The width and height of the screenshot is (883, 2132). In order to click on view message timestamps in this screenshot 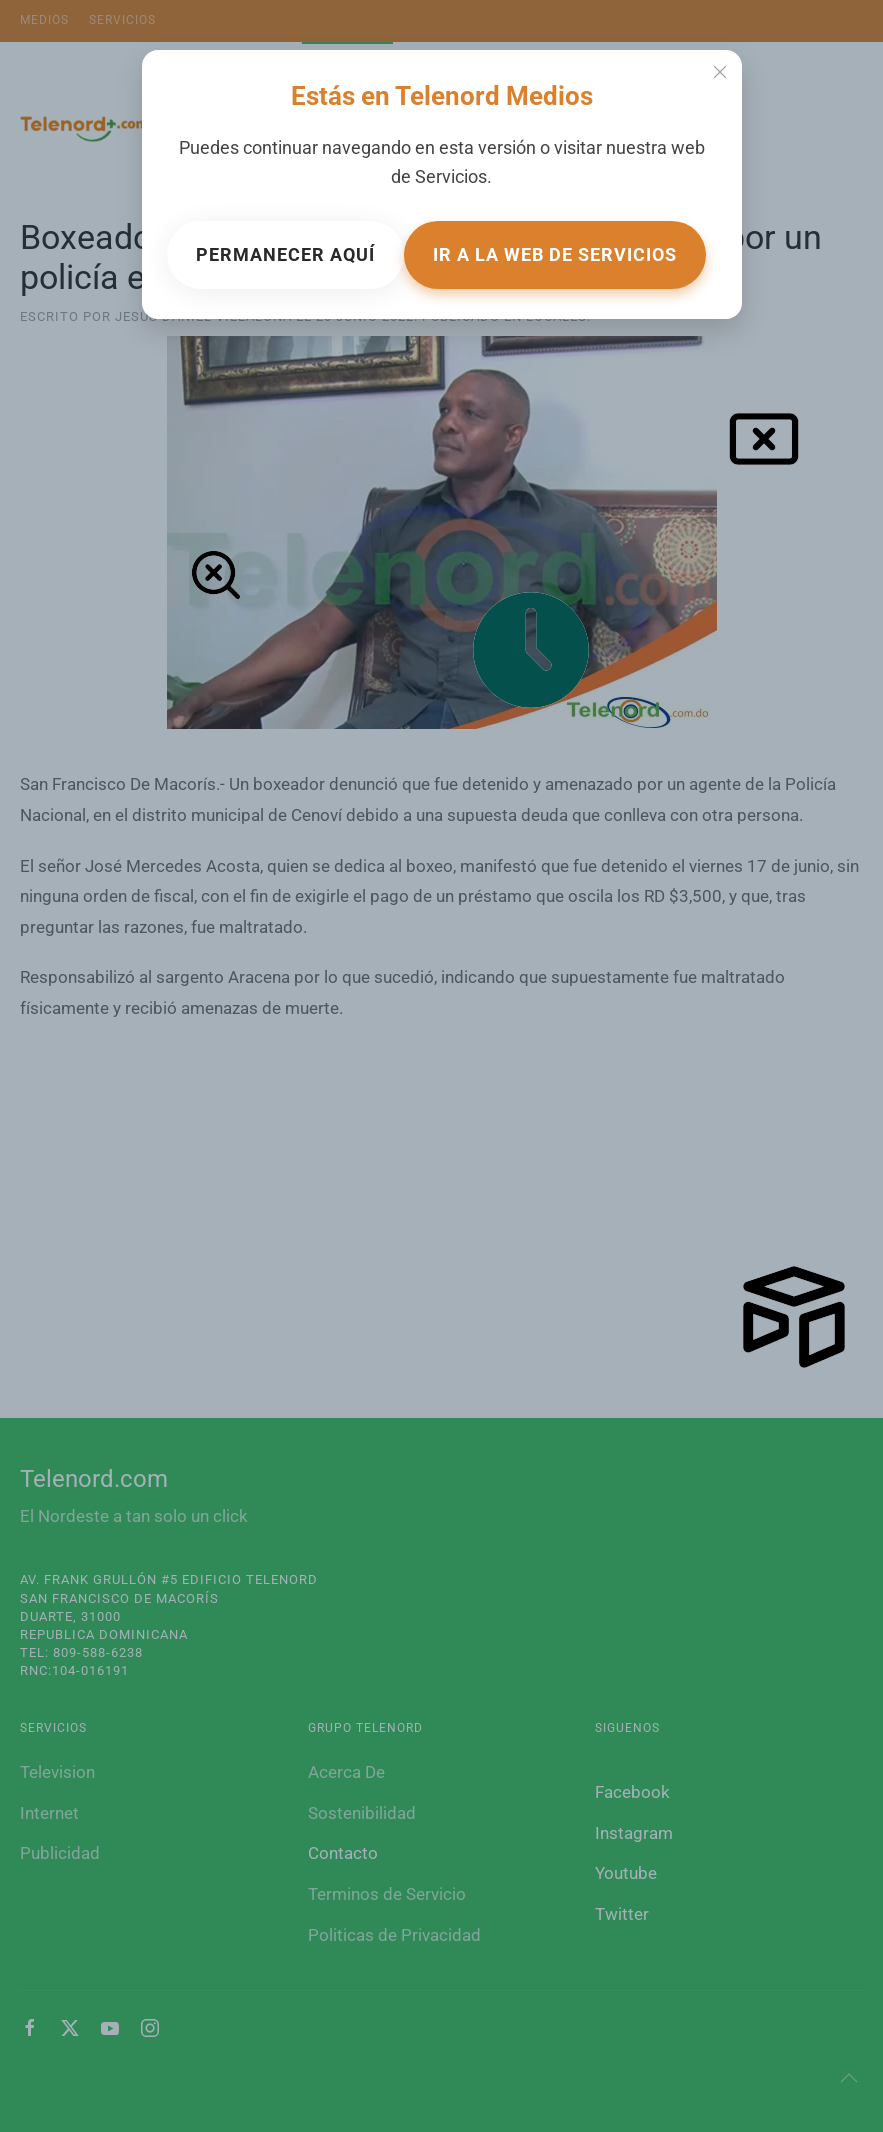, I will do `click(531, 650)`.